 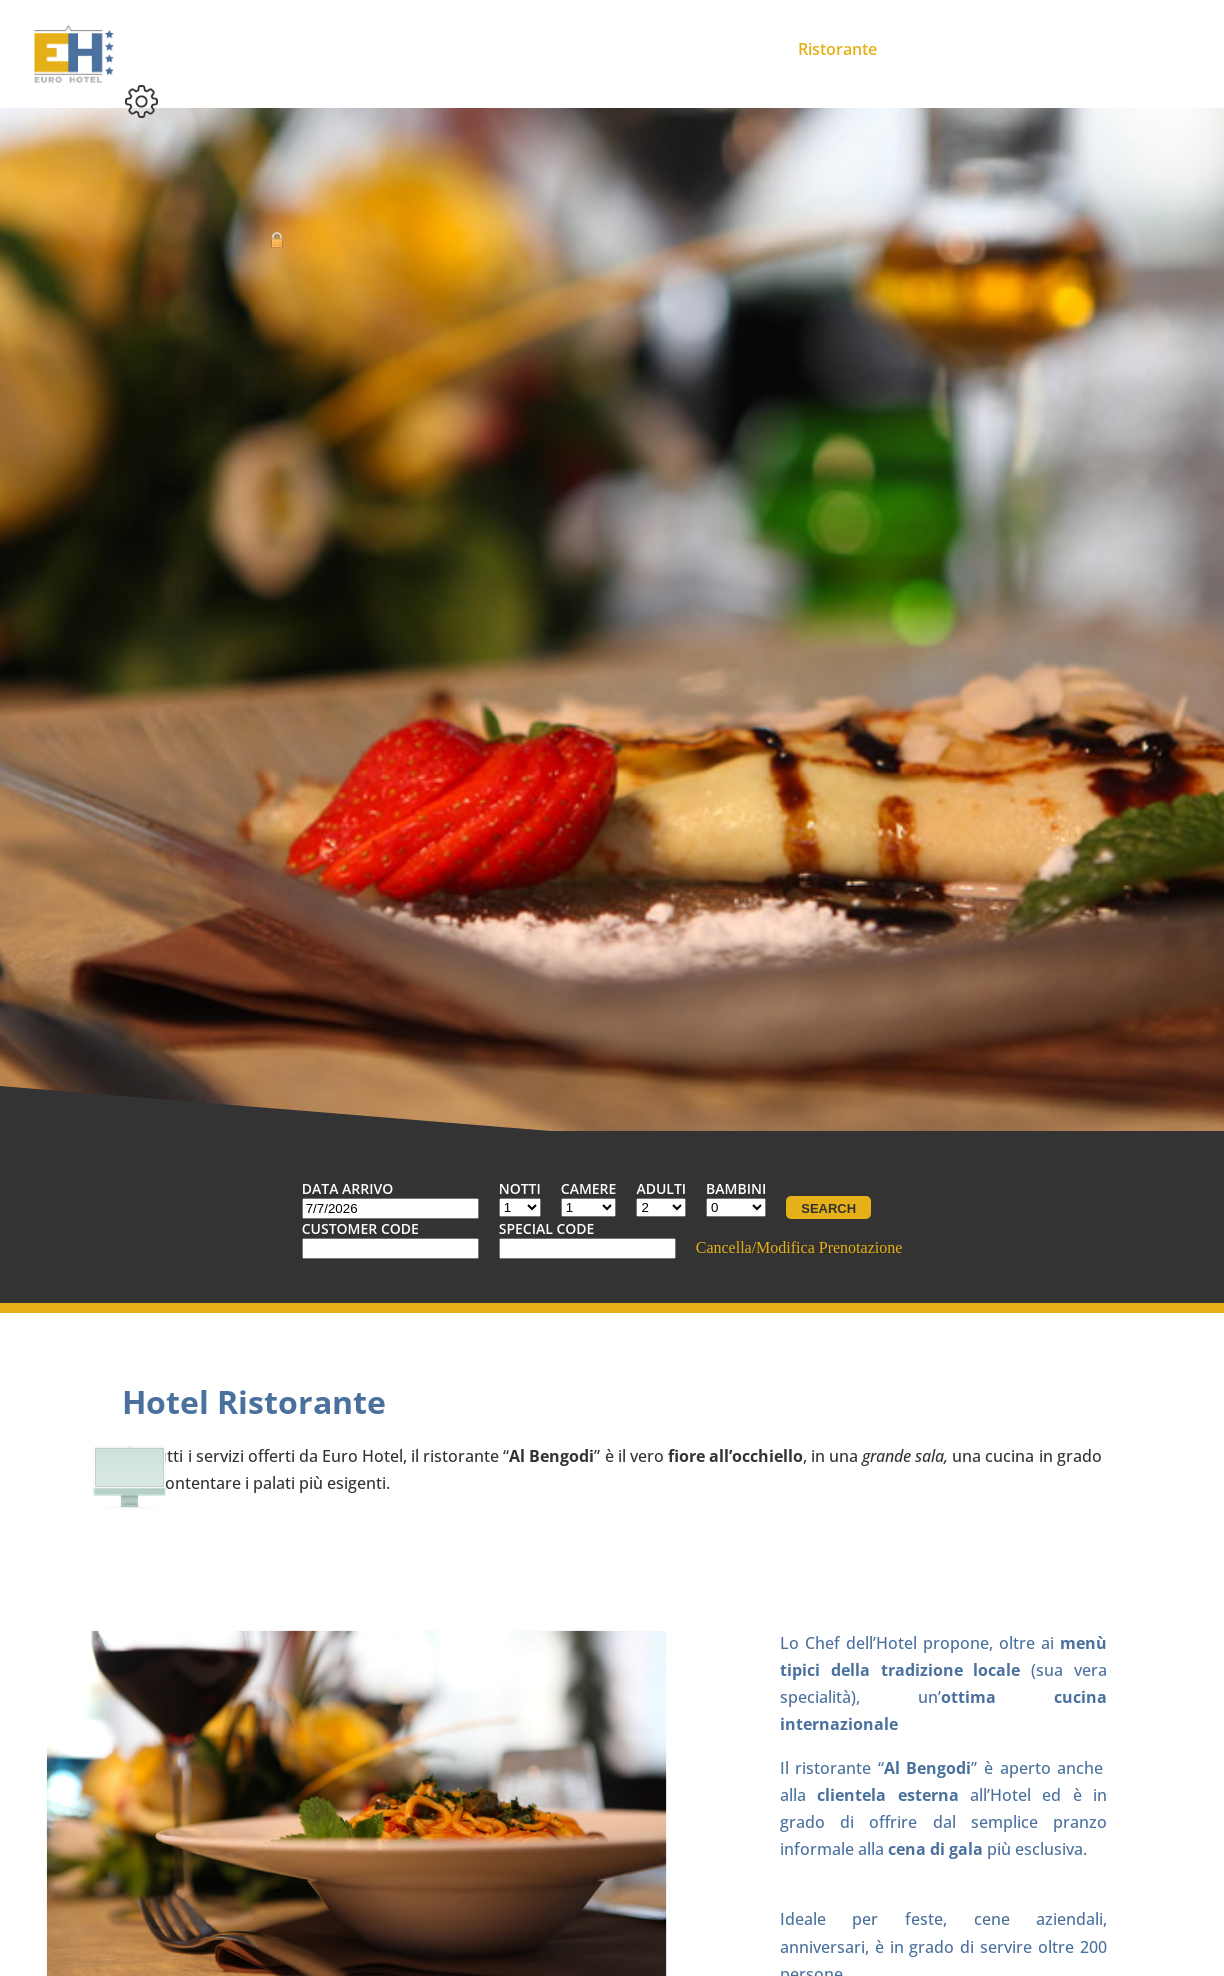 I want to click on represents a connected iMac device, so click(x=129, y=1475).